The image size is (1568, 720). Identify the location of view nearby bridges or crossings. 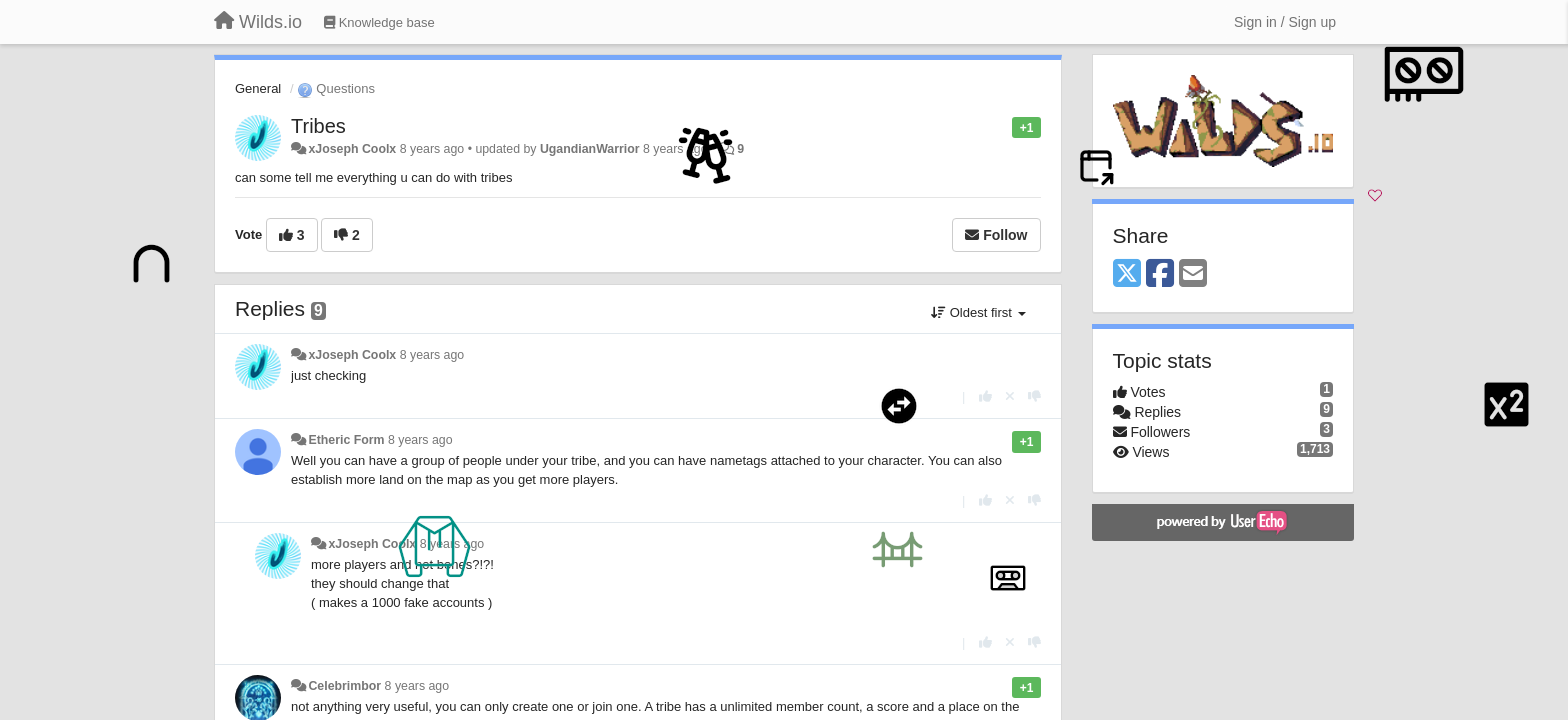
(897, 549).